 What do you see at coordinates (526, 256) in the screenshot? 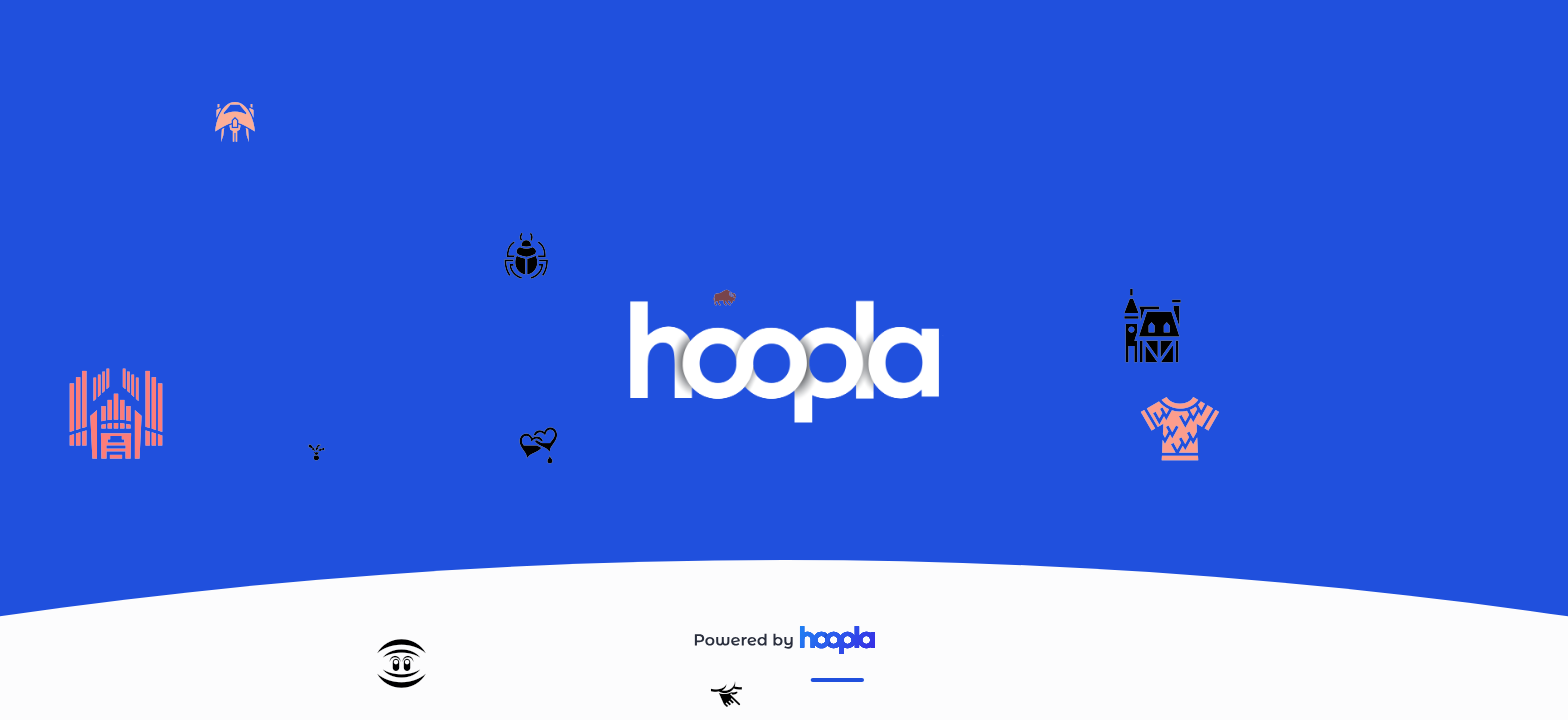
I see `collect a rare treasure or artifact` at bounding box center [526, 256].